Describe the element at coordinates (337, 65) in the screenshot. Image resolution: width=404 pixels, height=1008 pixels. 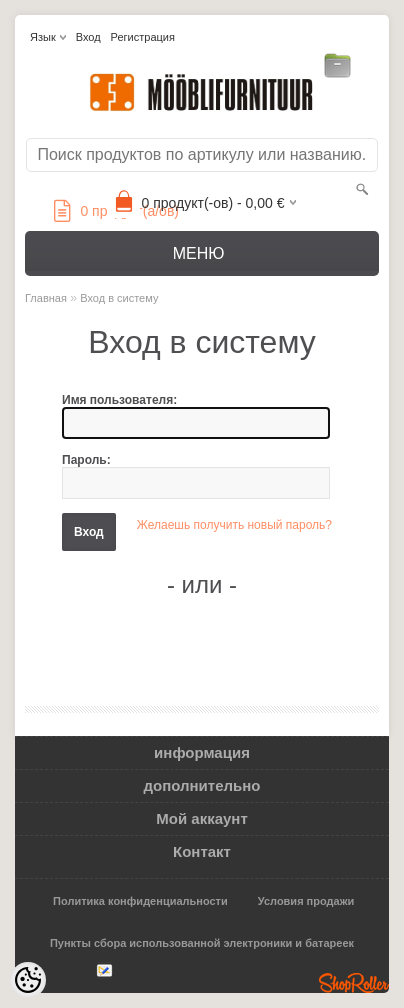
I see `open the file manager` at that location.